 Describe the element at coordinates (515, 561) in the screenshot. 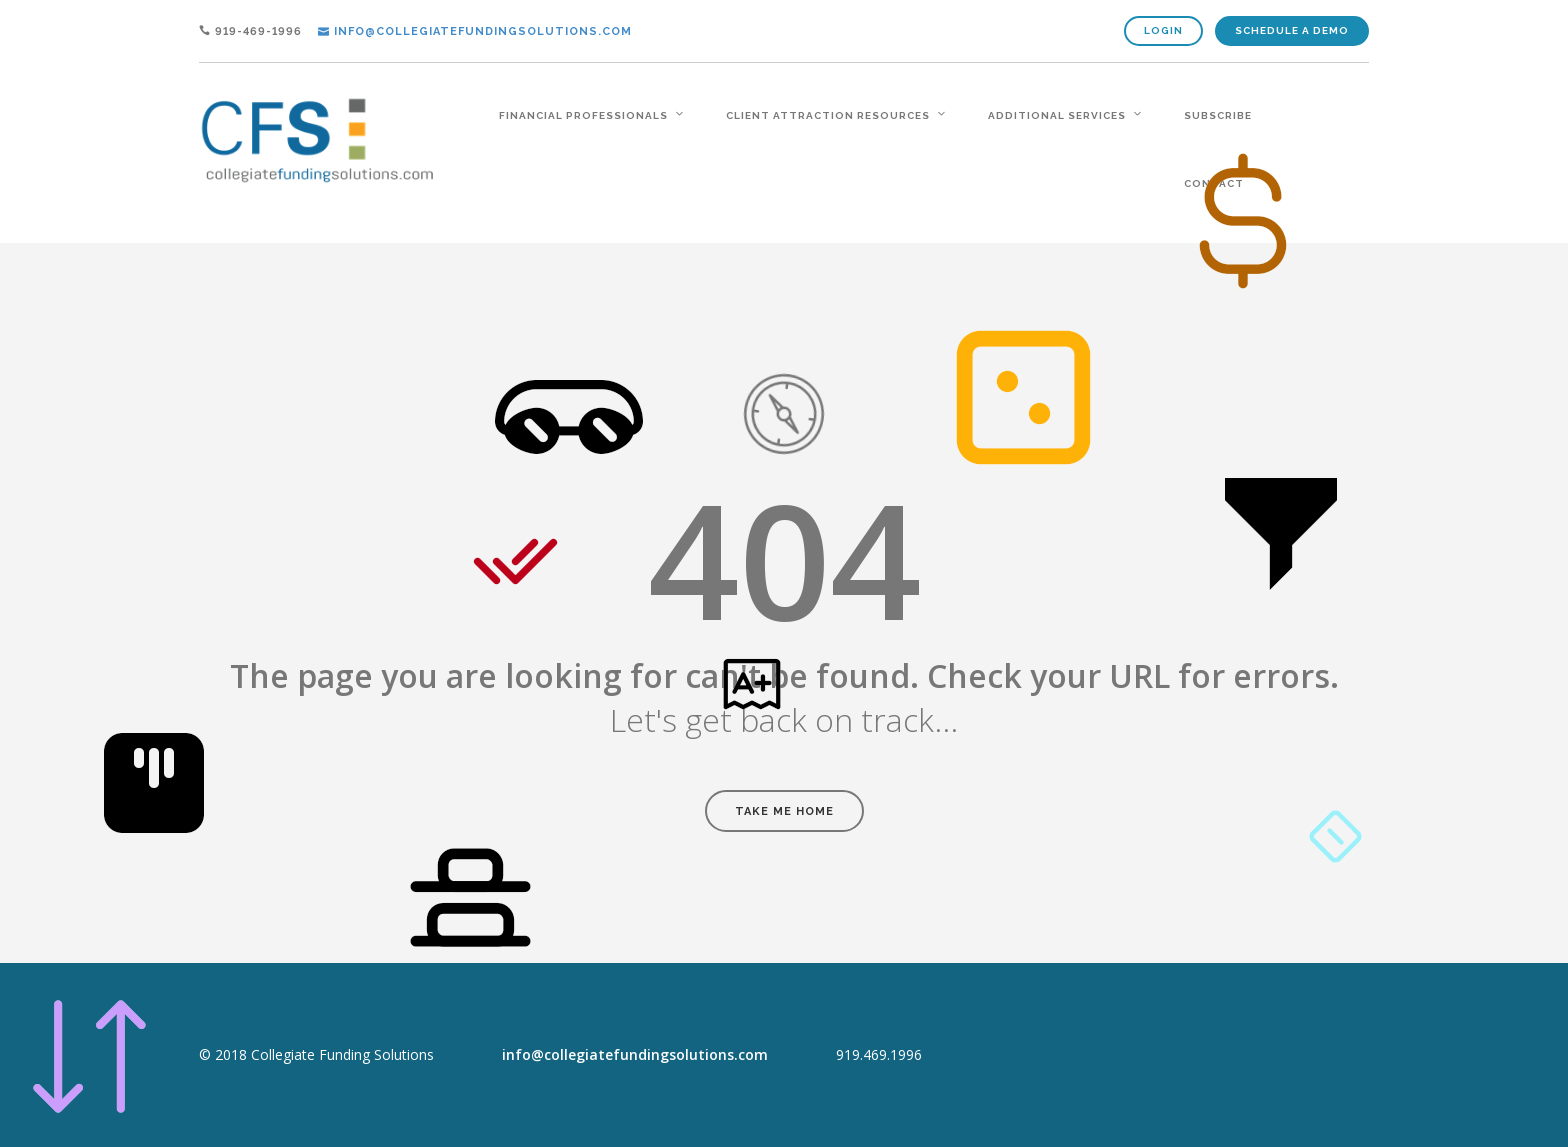

I see `indicates all items have been completed or verified` at that location.